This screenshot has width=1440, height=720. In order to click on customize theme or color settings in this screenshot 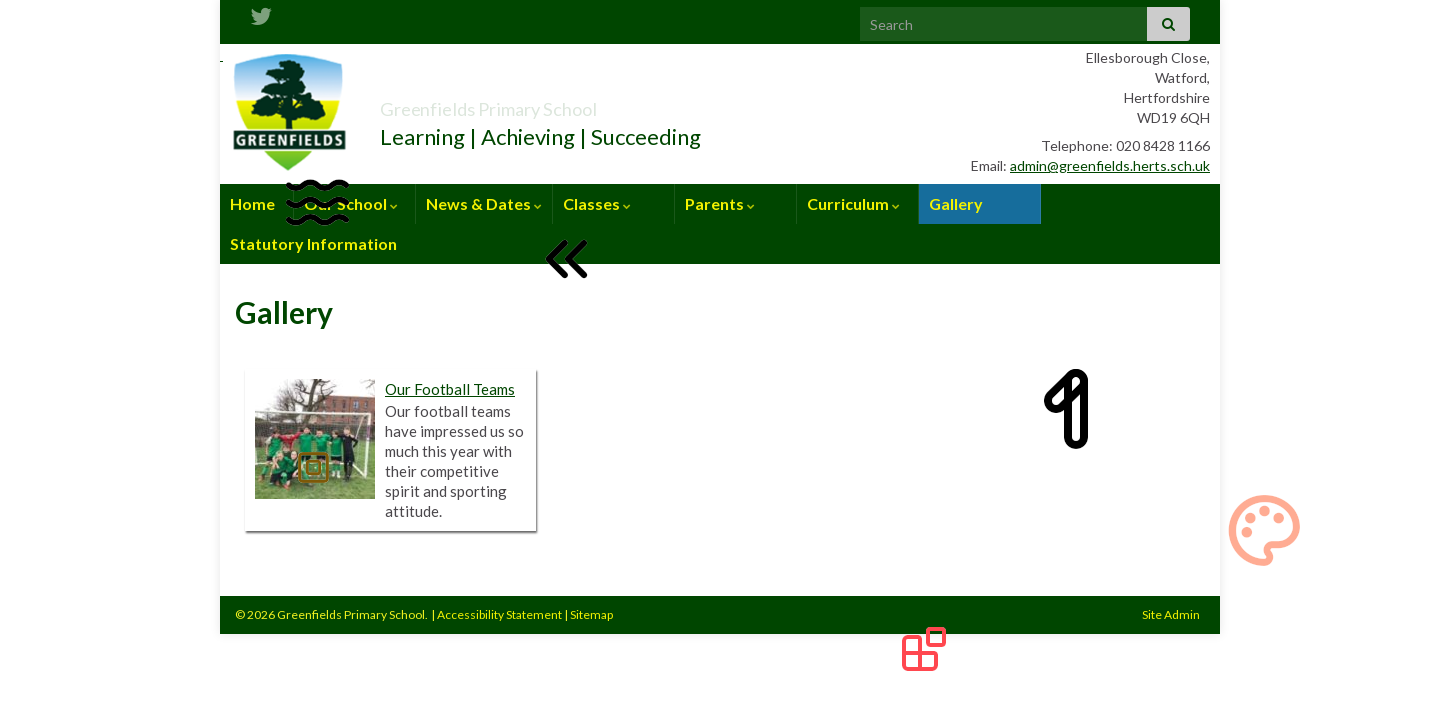, I will do `click(1264, 530)`.